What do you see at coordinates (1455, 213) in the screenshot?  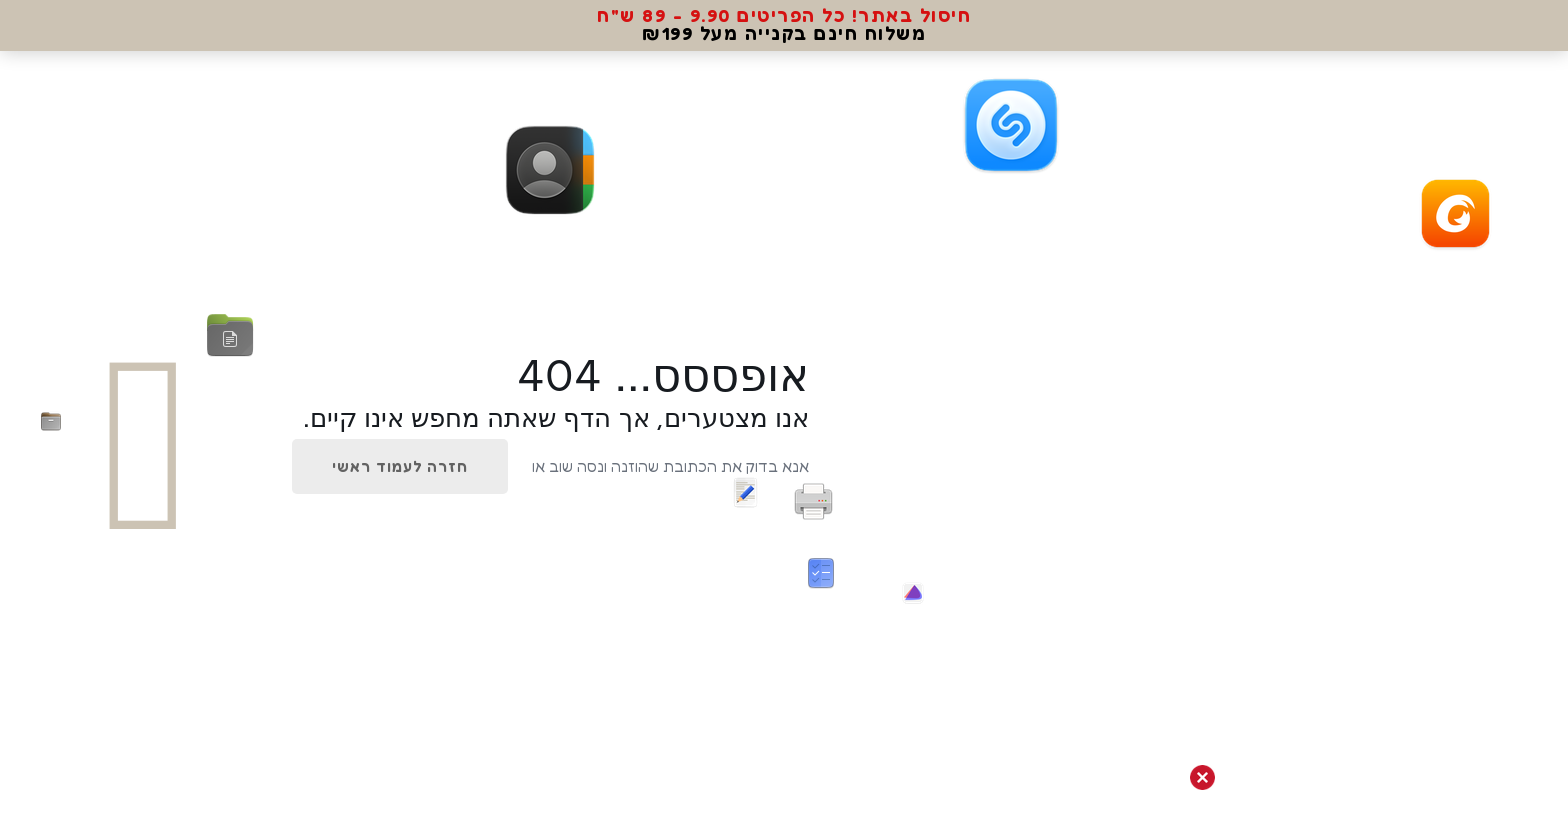 I see `open foxit reader app` at bounding box center [1455, 213].